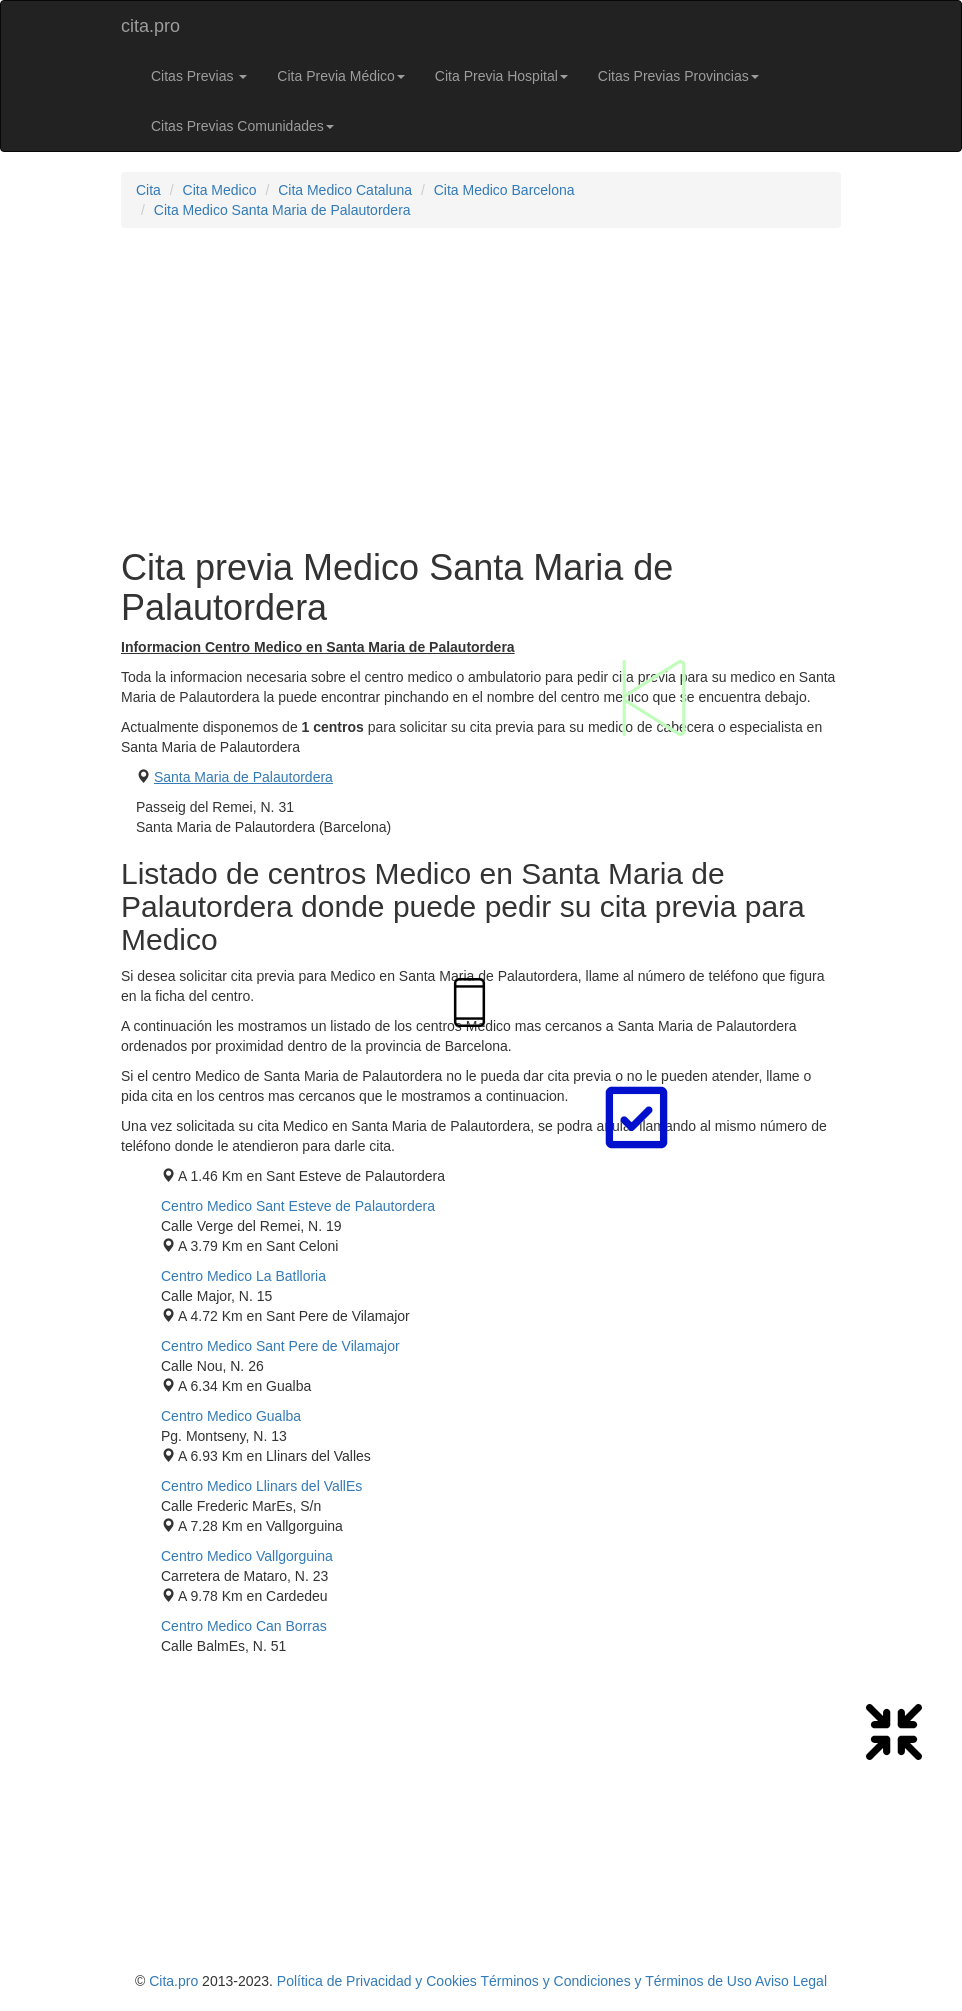  What do you see at coordinates (469, 1002) in the screenshot?
I see `indicates mobile device or smartphone` at bounding box center [469, 1002].